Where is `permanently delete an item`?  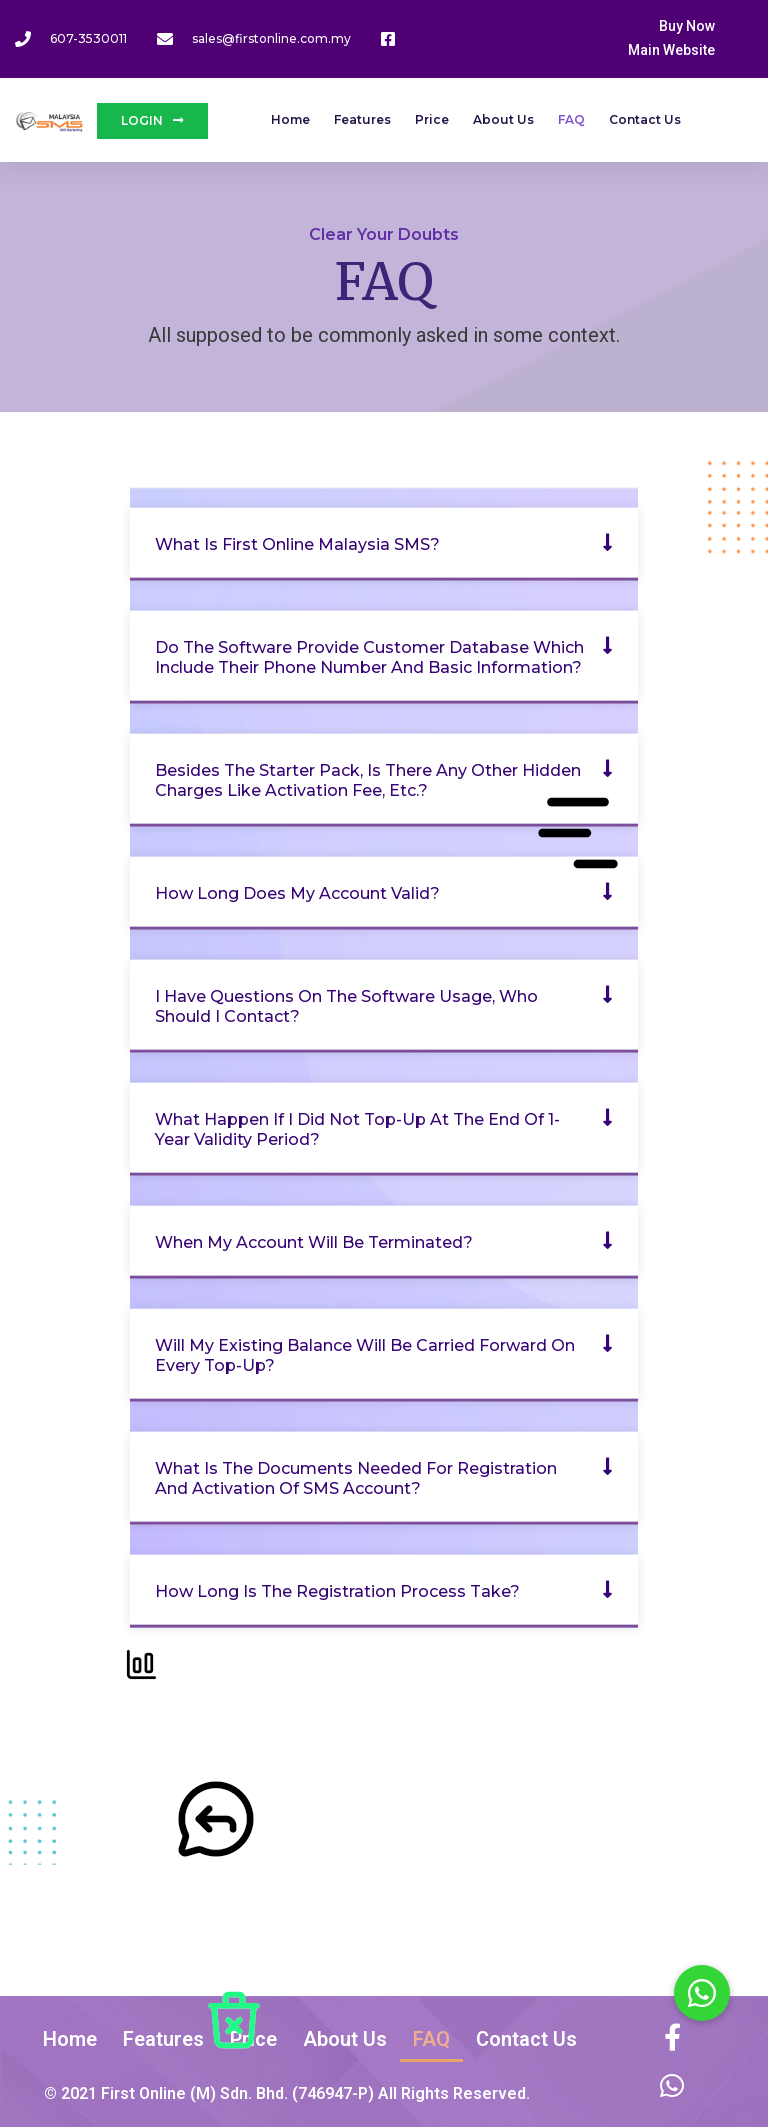 permanently delete an item is located at coordinates (234, 2020).